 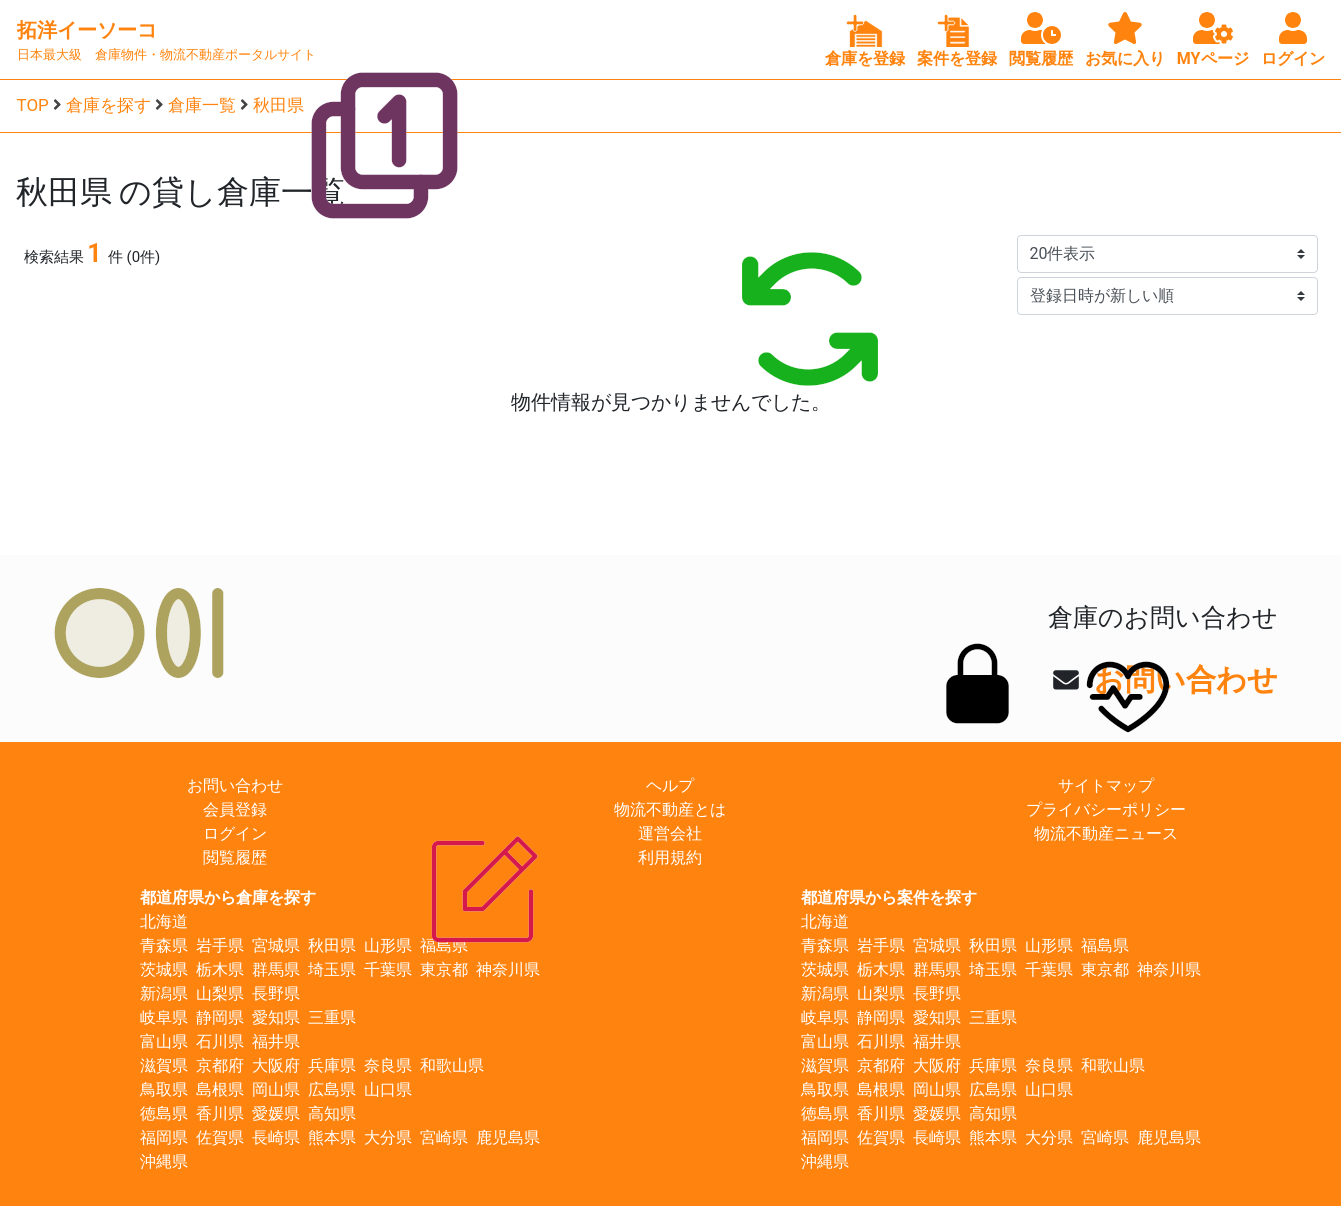 I want to click on view first item in a collection, so click(x=384, y=145).